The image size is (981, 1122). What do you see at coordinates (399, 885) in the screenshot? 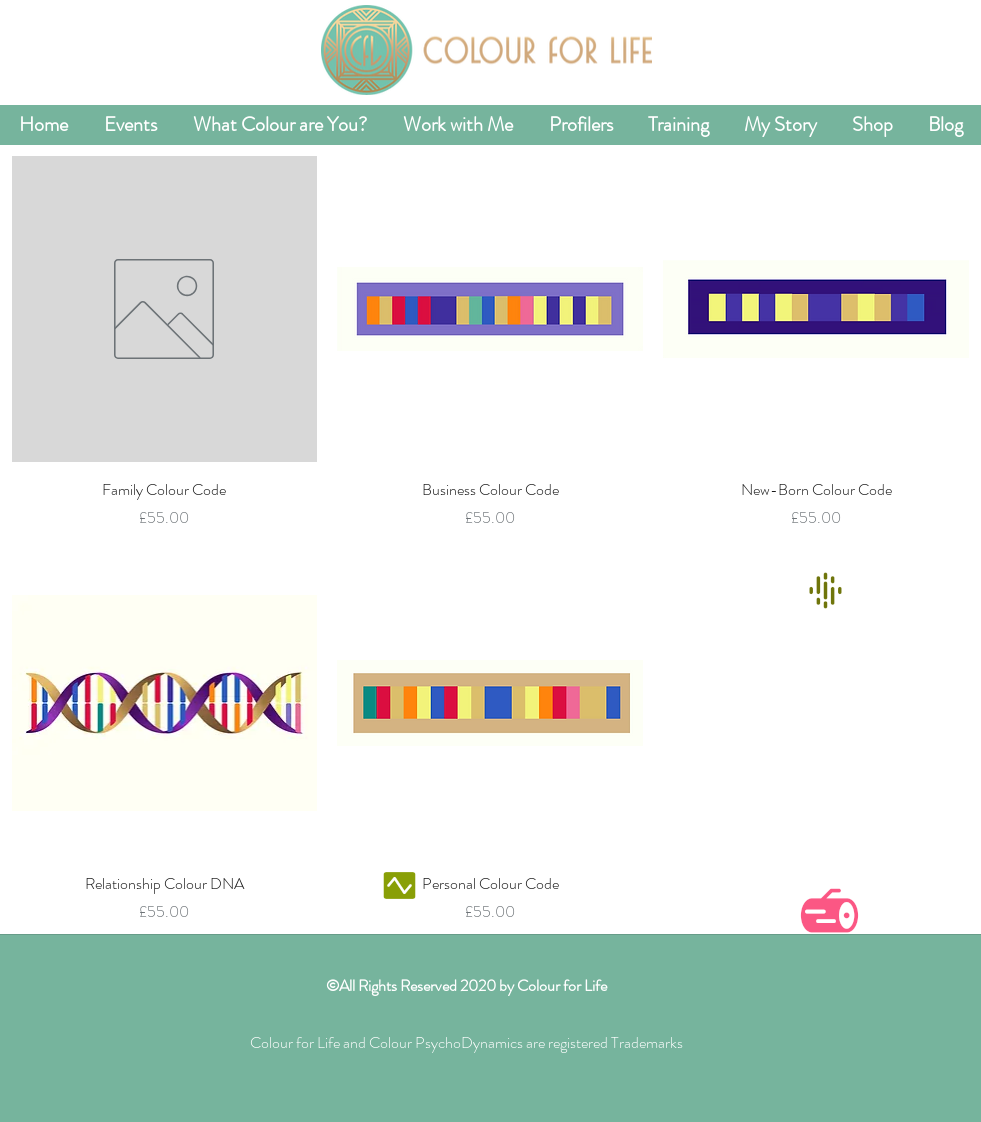
I see `toggle triangle waveform in audio settings` at bounding box center [399, 885].